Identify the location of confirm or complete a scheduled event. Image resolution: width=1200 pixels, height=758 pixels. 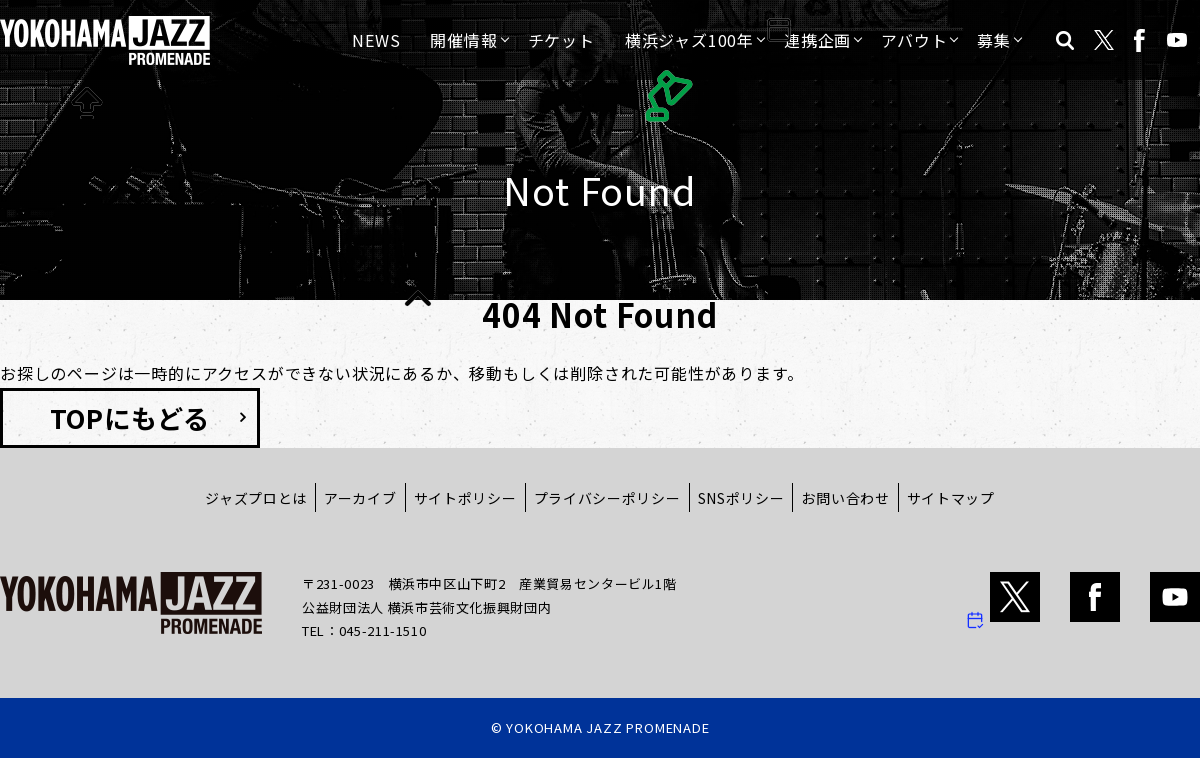
(975, 620).